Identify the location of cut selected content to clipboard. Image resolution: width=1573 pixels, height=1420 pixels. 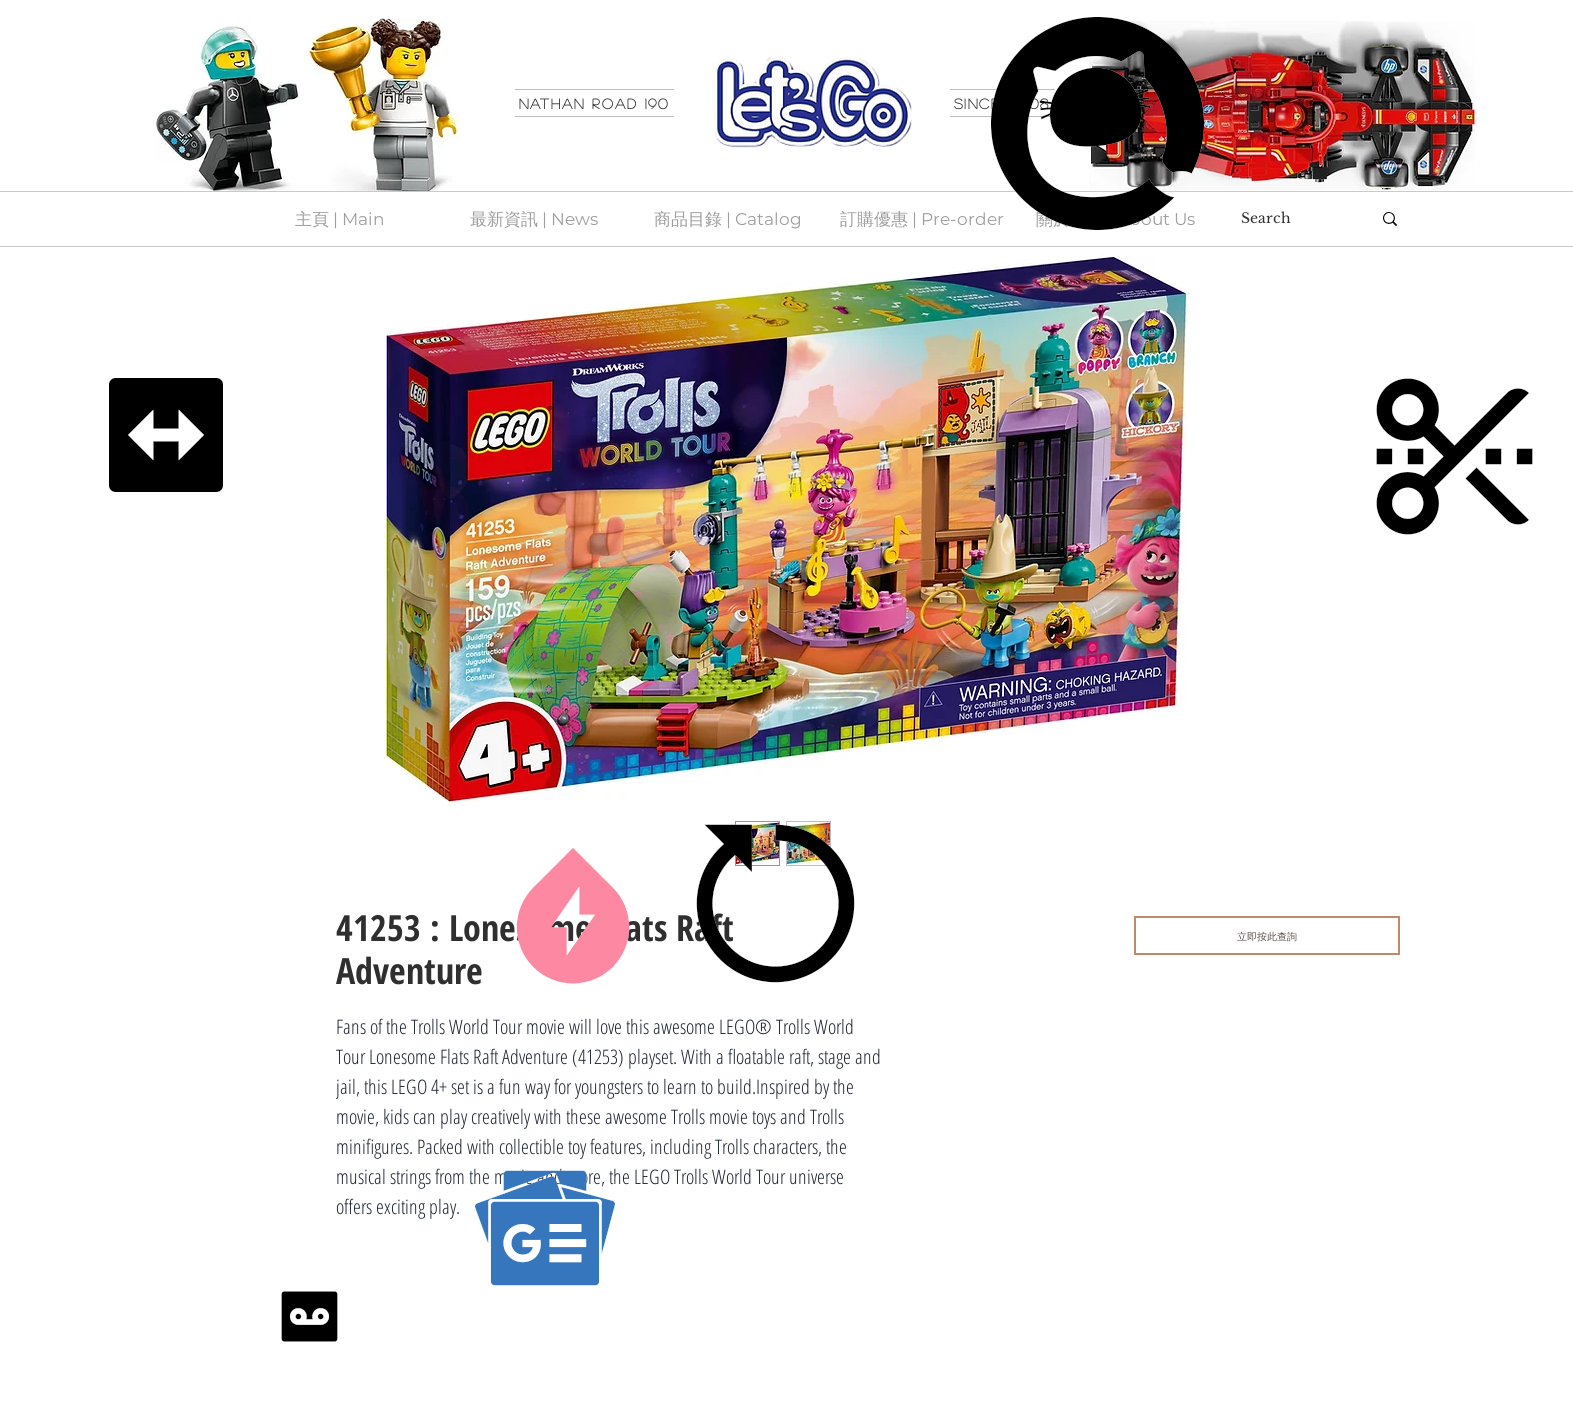
(1454, 456).